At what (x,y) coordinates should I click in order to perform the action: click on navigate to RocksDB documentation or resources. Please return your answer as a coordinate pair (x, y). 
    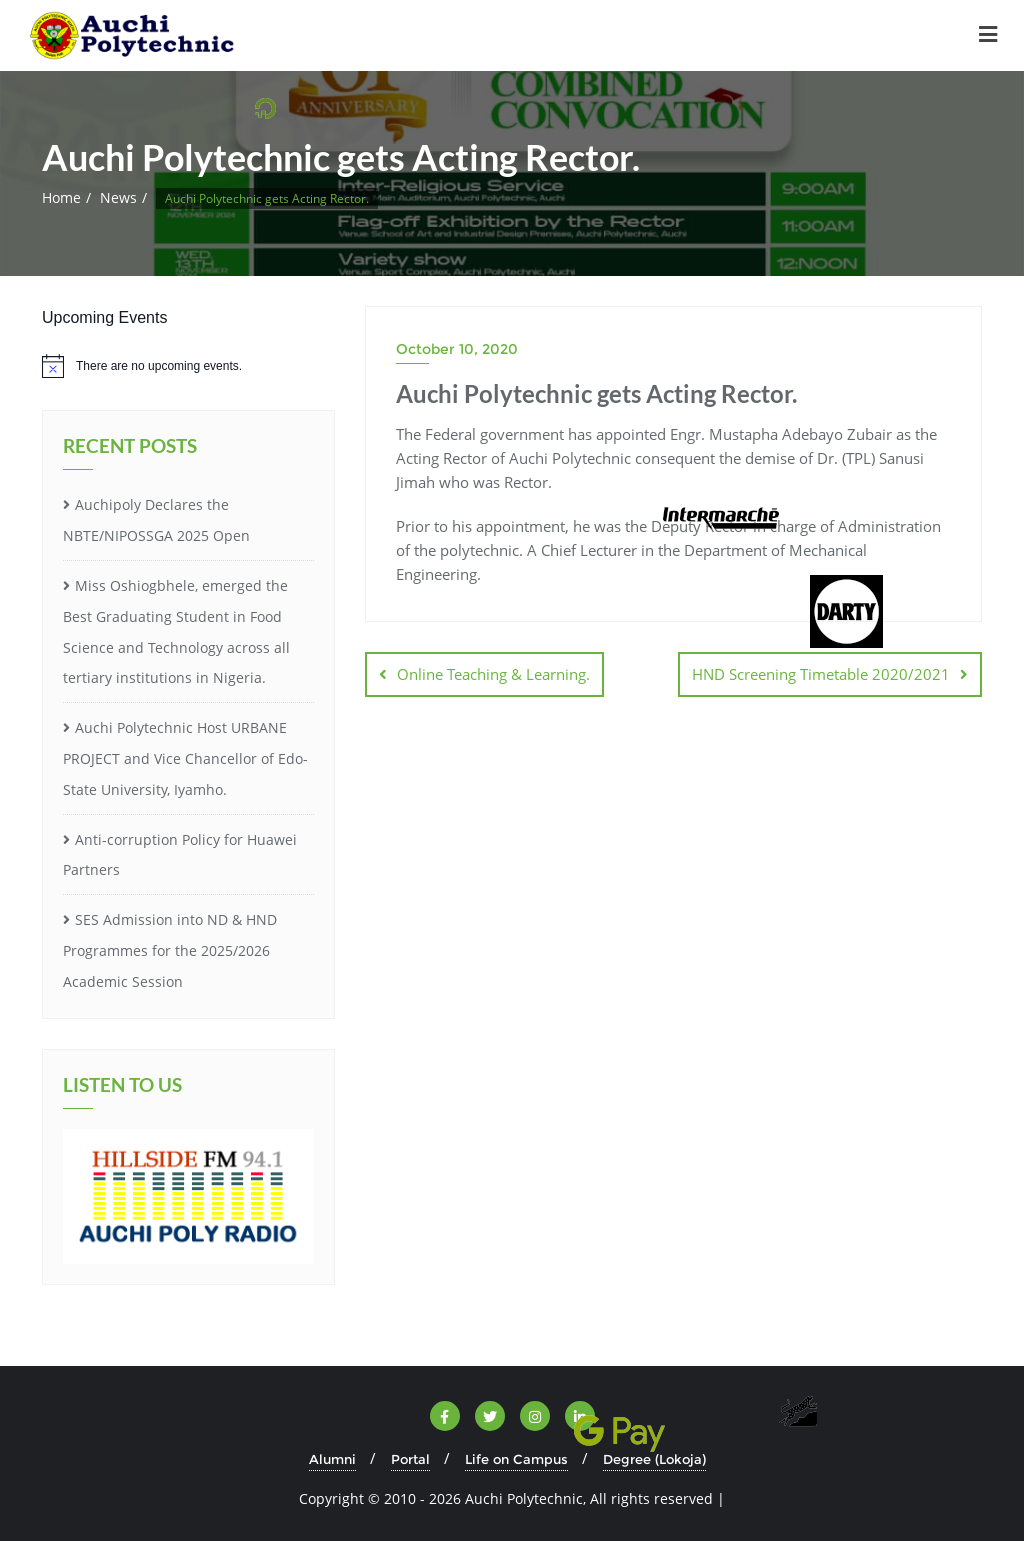
    Looking at the image, I should click on (798, 1411).